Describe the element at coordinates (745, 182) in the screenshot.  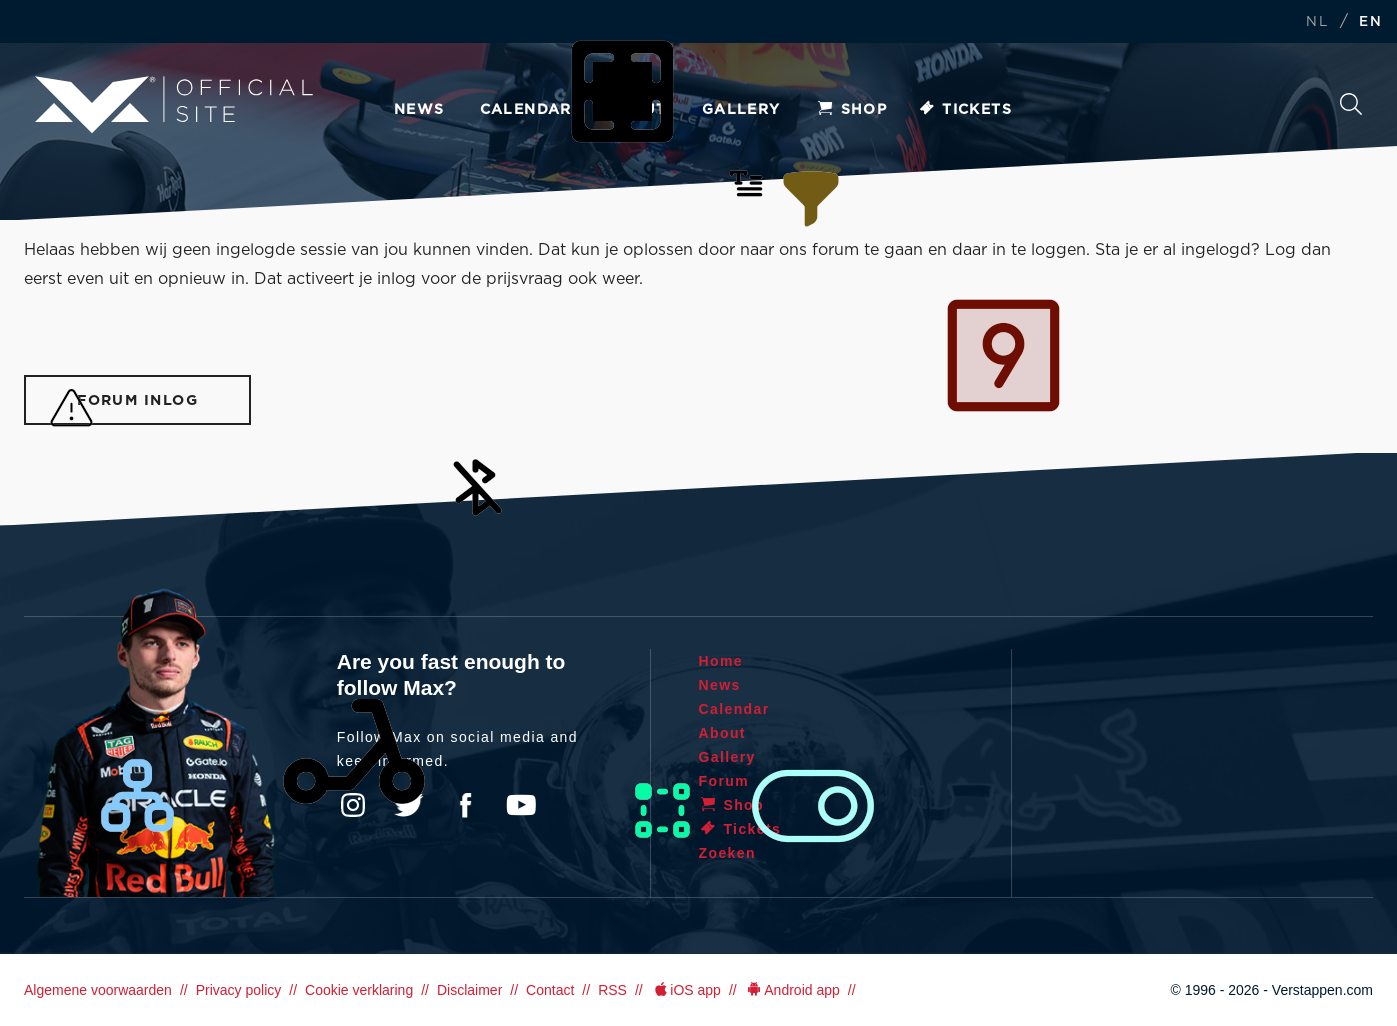
I see `view article in new york times format` at that location.